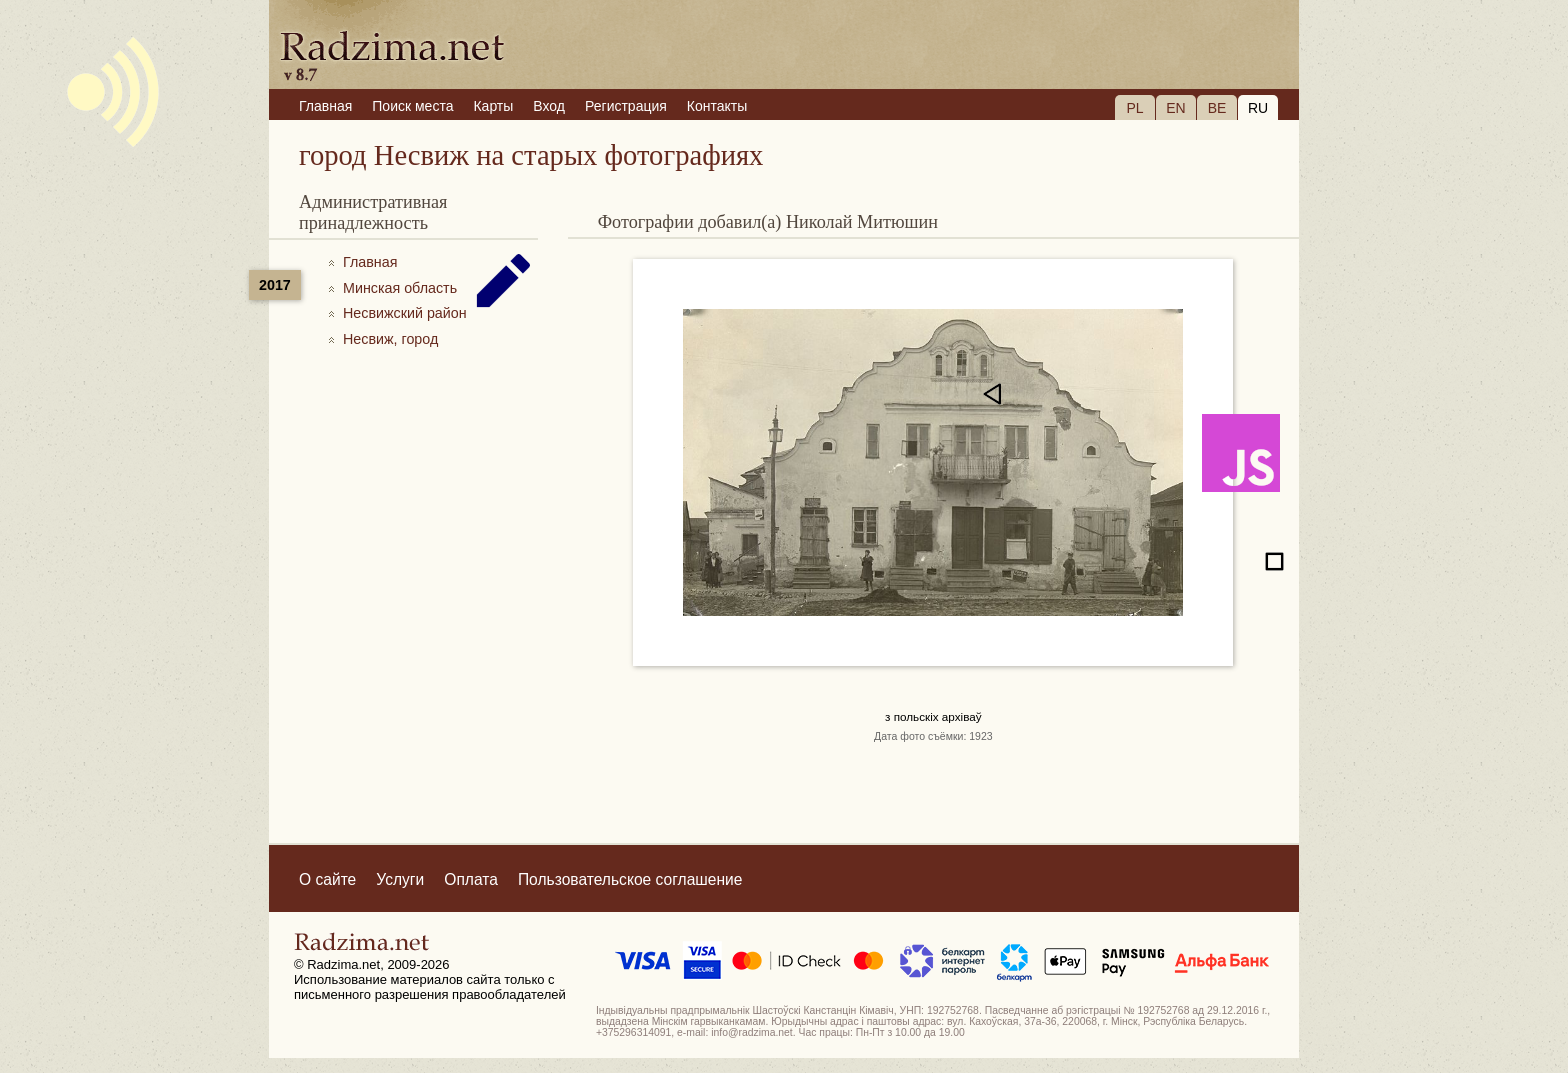 This screenshot has width=1568, height=1073. Describe the element at coordinates (1241, 453) in the screenshot. I see `JavaScript programming language logo` at that location.